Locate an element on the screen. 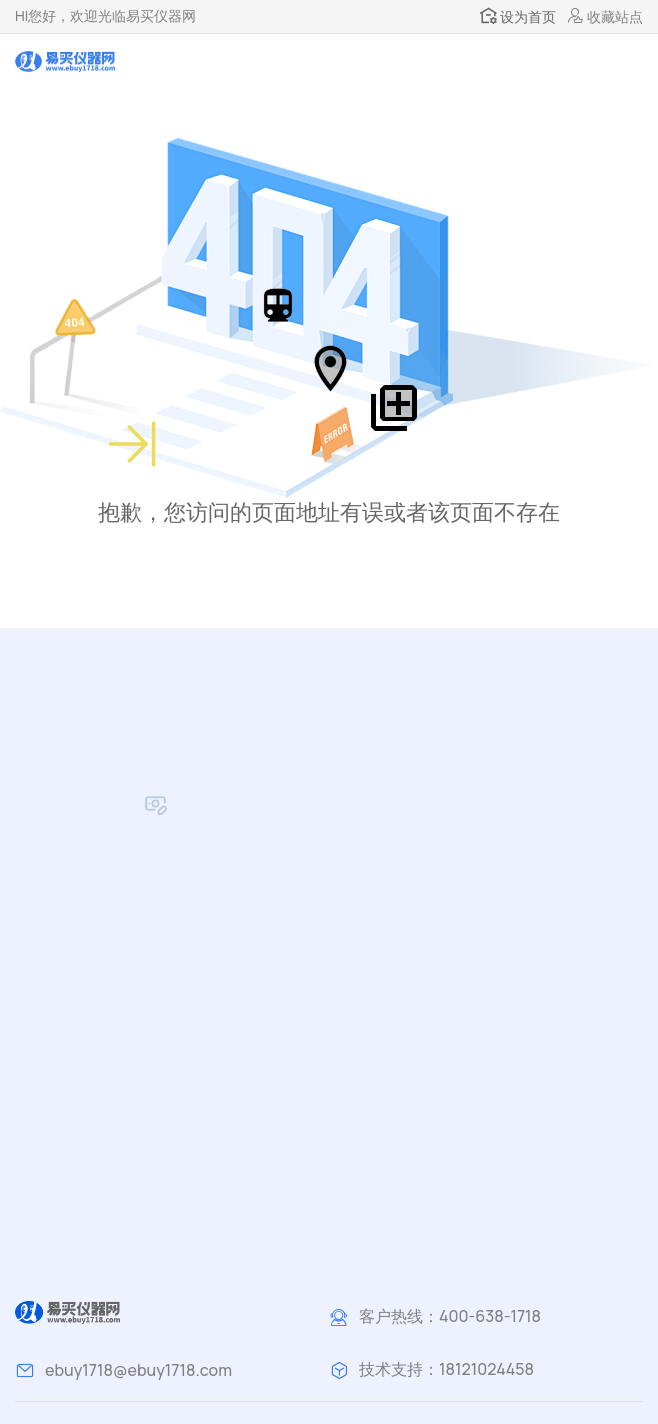 The image size is (658, 1424). get subway or metro directions is located at coordinates (278, 306).